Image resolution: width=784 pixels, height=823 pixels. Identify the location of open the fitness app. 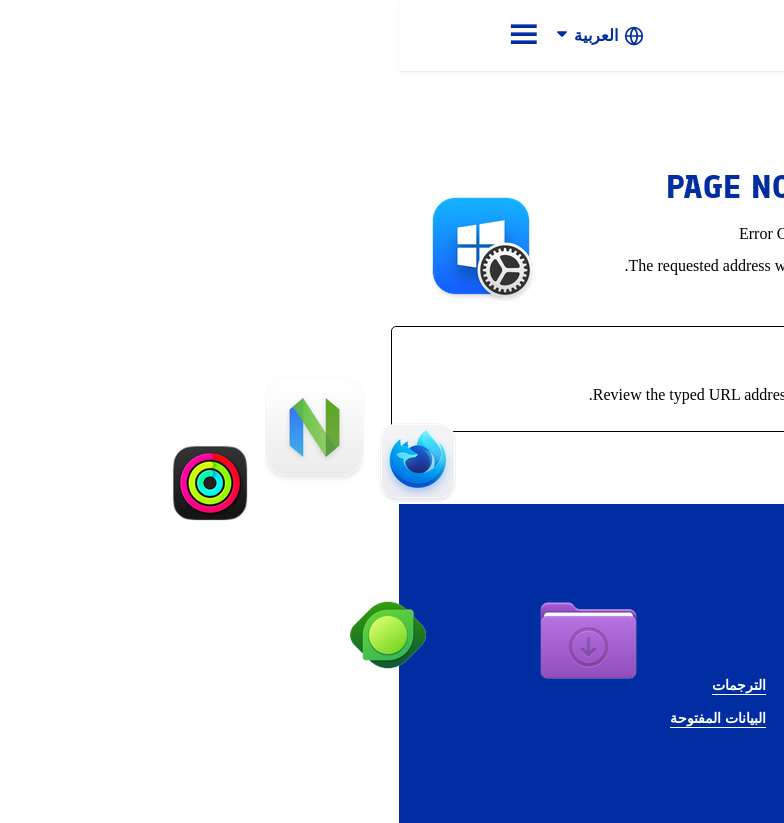
(210, 483).